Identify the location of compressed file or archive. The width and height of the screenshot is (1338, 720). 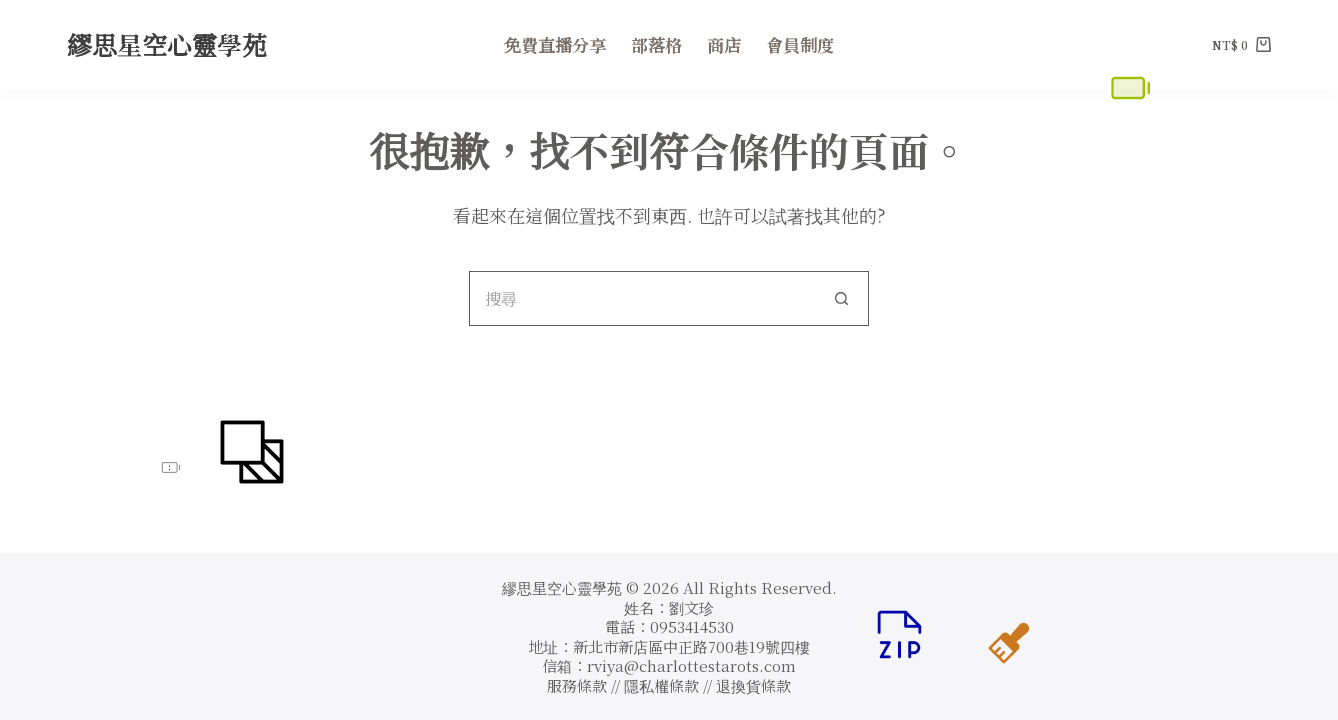
(899, 636).